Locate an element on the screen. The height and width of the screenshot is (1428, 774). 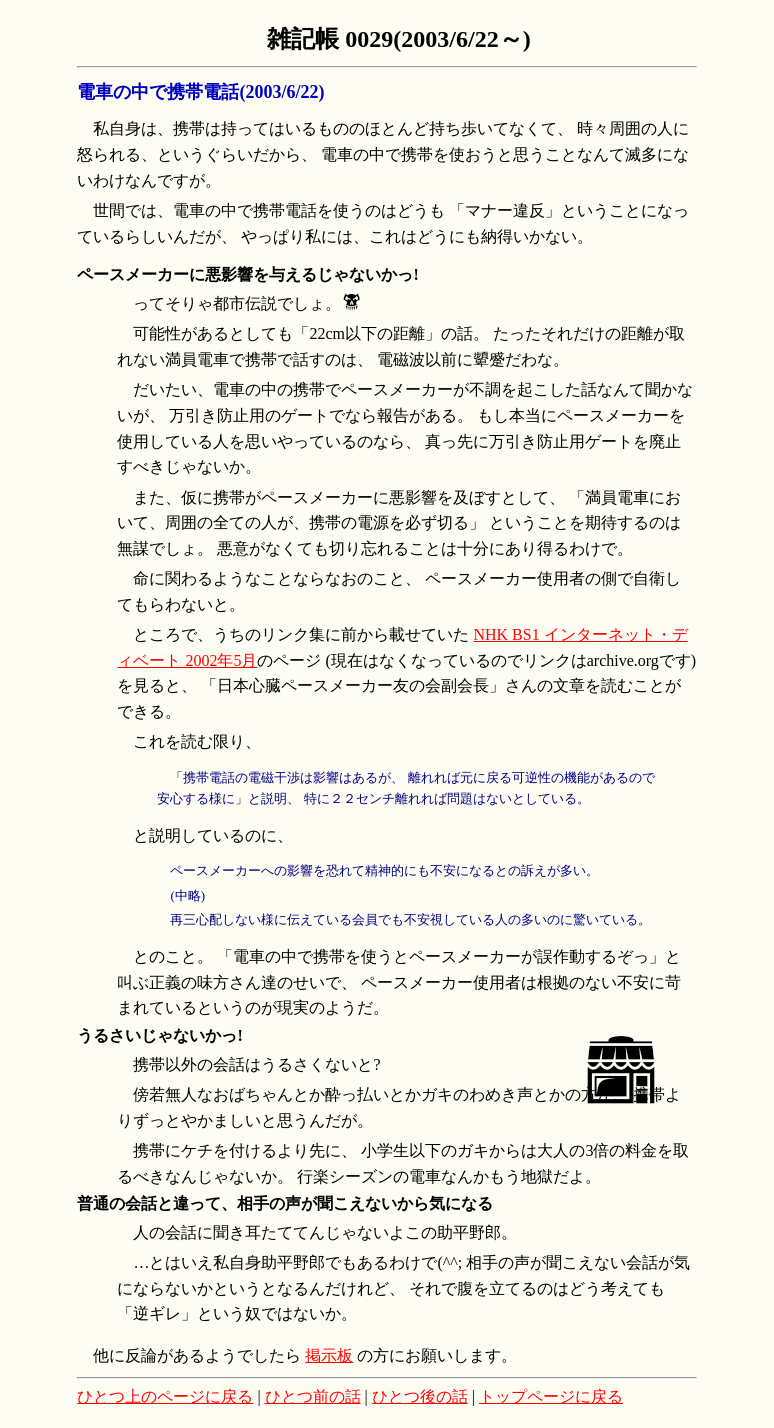
open the in-game shop or store is located at coordinates (621, 1070).